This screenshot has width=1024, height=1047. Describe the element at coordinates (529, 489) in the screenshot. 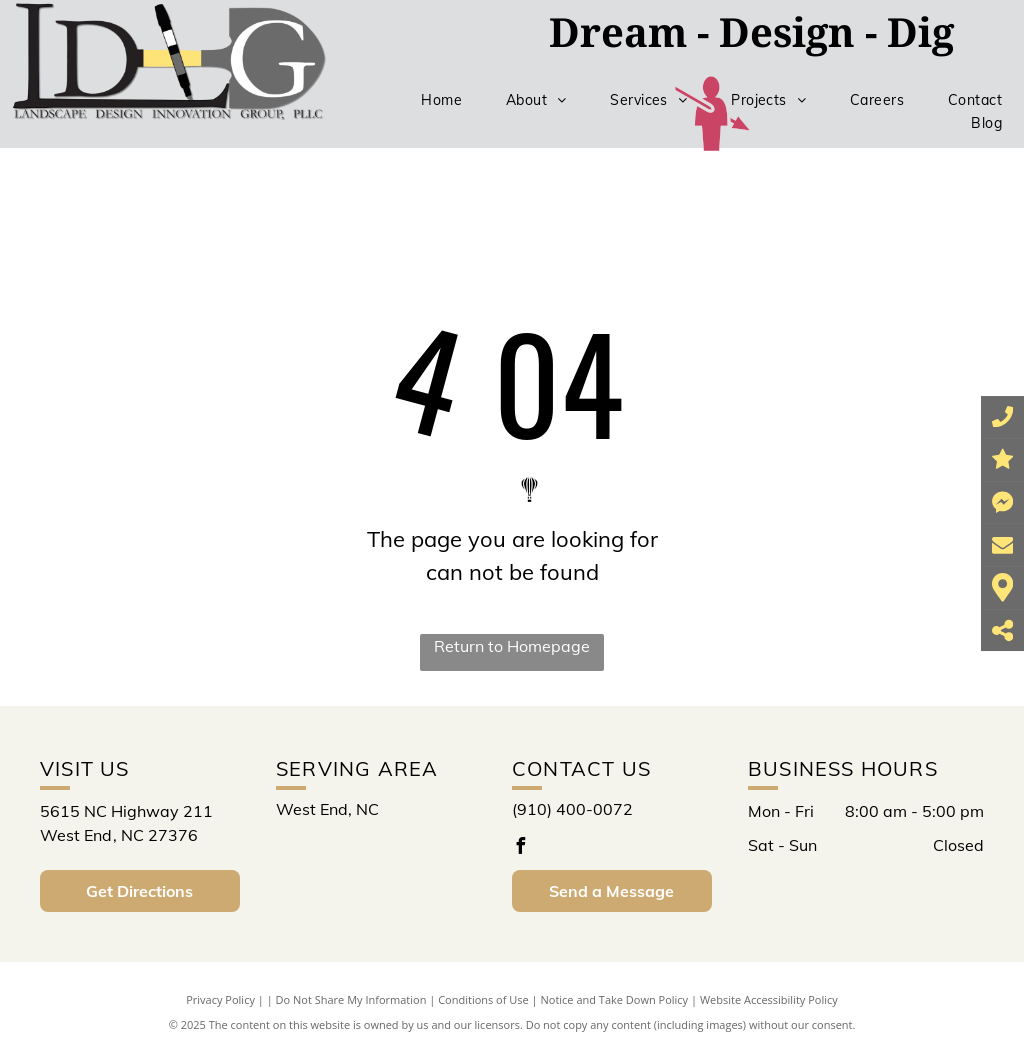

I see `access travel or adventure features` at that location.